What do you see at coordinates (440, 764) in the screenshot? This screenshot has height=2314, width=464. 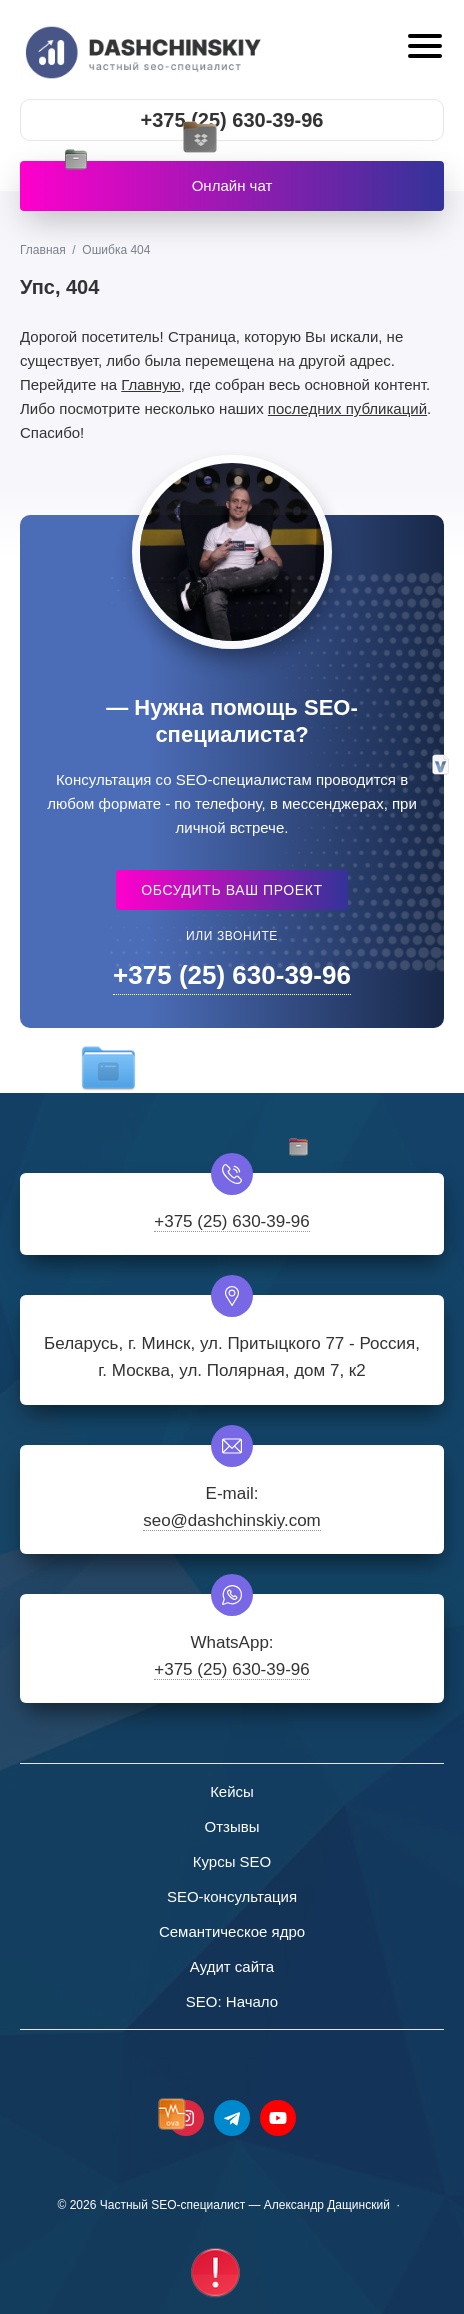 I see `a v programming language source file` at bounding box center [440, 764].